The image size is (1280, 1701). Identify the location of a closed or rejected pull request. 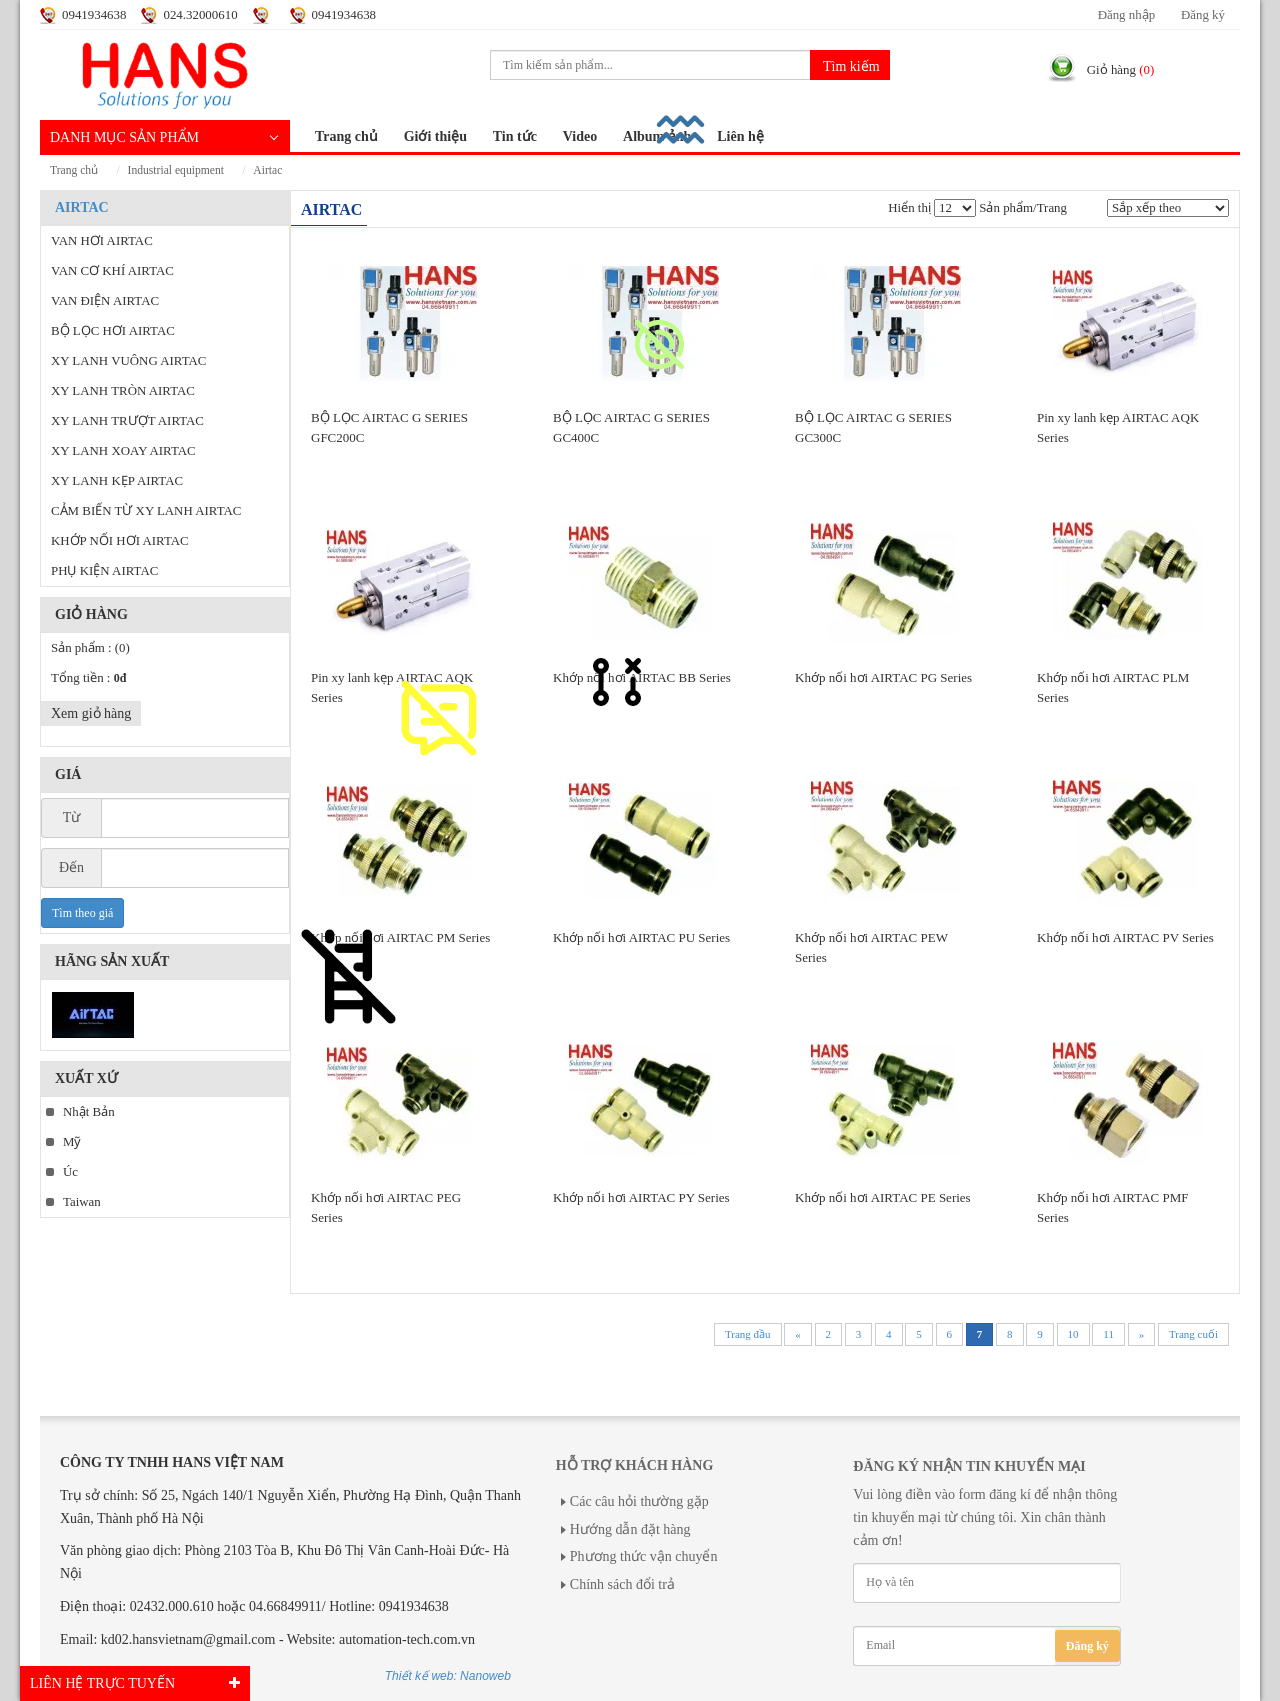
(617, 682).